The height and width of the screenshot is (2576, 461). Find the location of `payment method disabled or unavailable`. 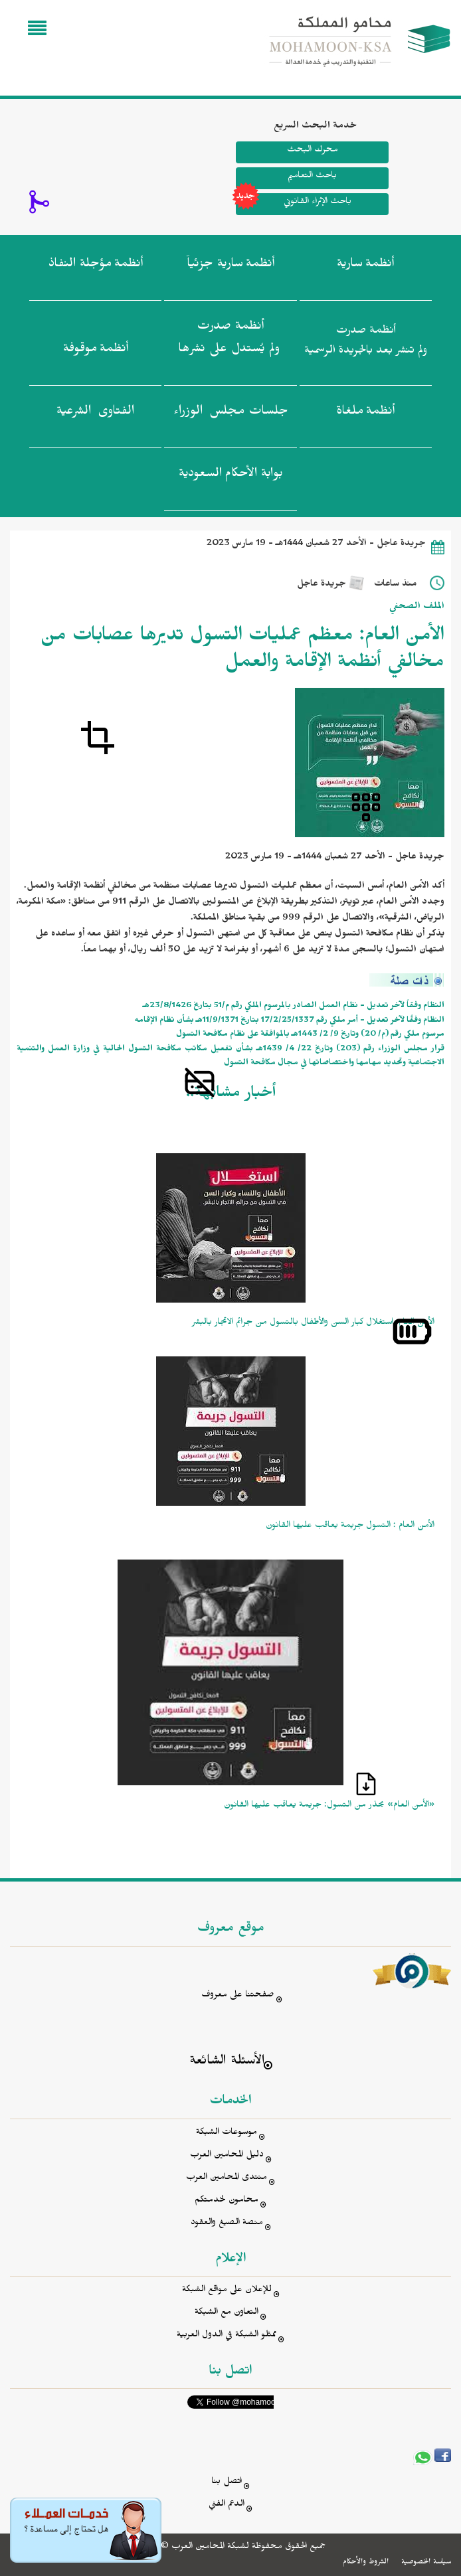

payment method disabled or unavailable is located at coordinates (199, 1082).